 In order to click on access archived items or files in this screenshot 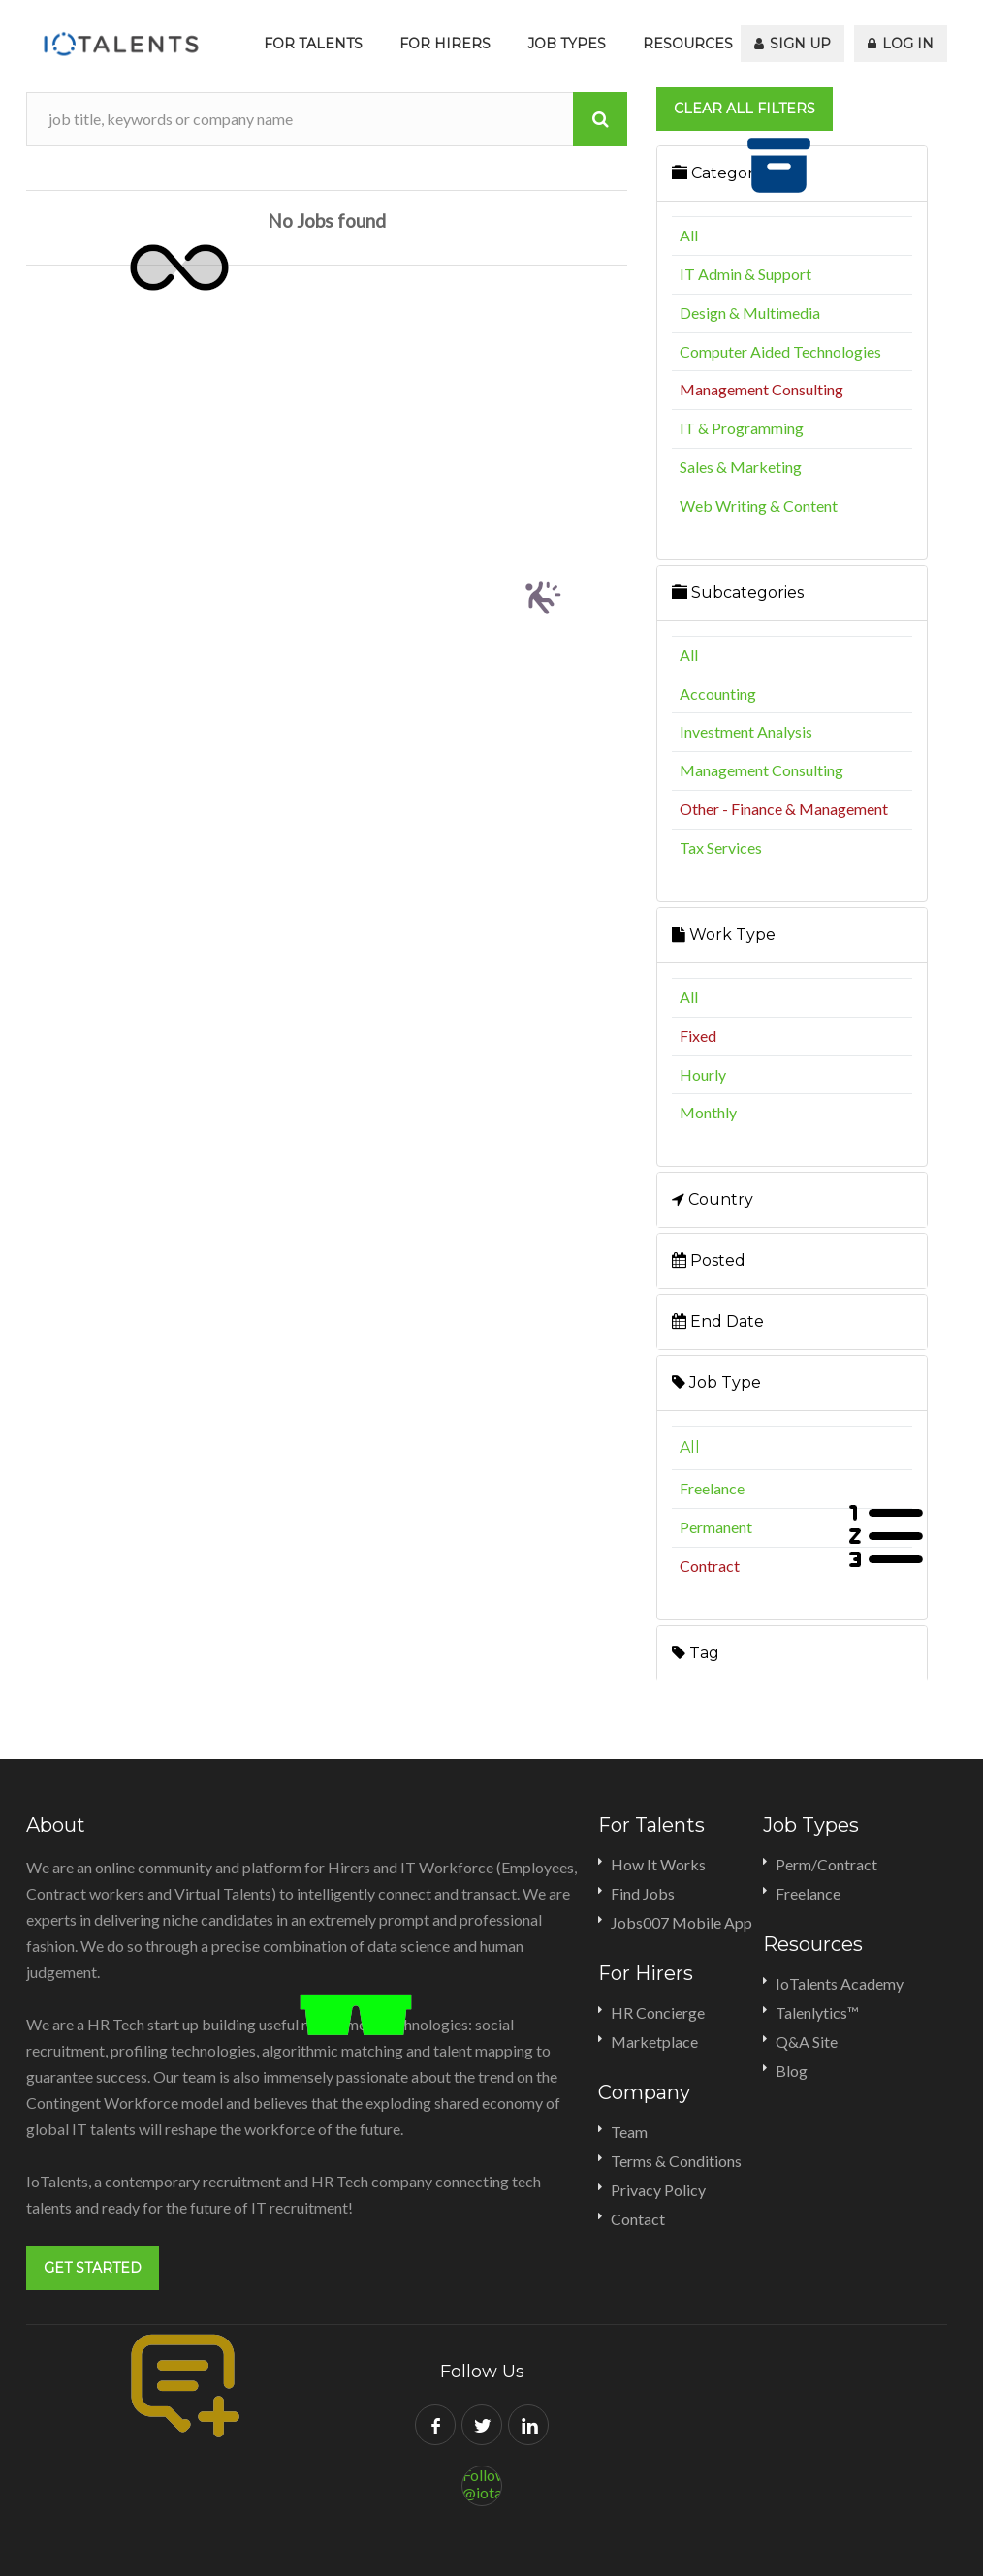, I will do `click(778, 165)`.